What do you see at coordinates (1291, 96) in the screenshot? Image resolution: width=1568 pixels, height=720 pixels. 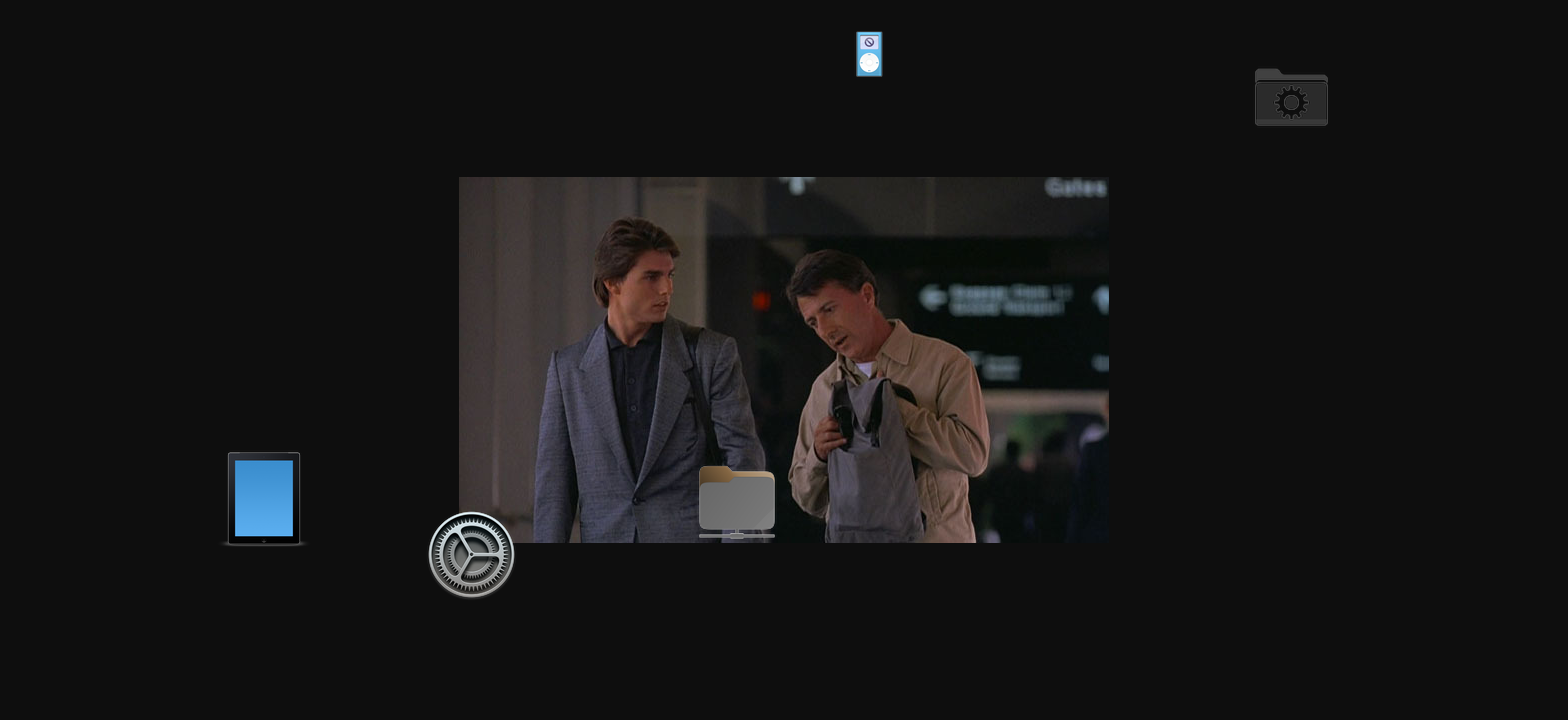 I see `view smart folder with automated rules` at bounding box center [1291, 96].